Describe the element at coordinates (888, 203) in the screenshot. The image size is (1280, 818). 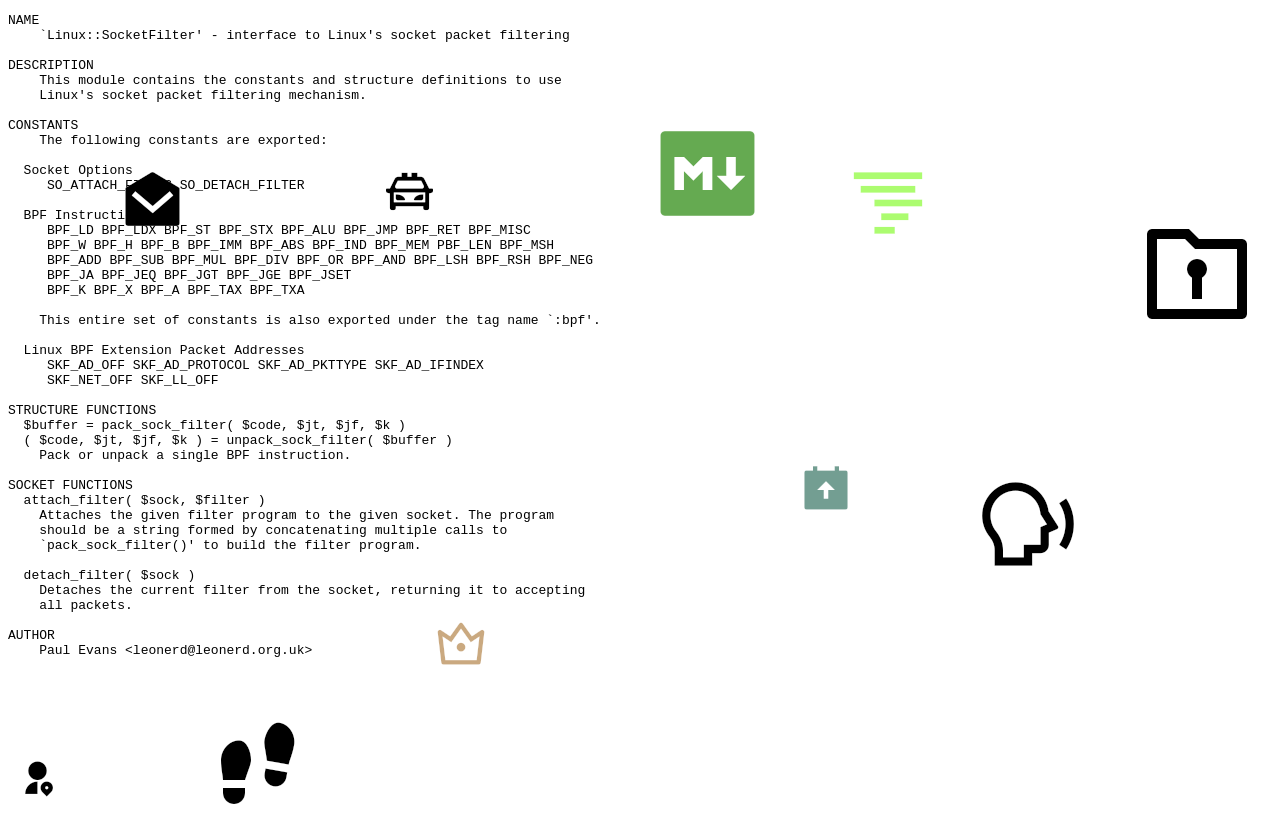
I see `indicates tornado or severe weather warning` at that location.